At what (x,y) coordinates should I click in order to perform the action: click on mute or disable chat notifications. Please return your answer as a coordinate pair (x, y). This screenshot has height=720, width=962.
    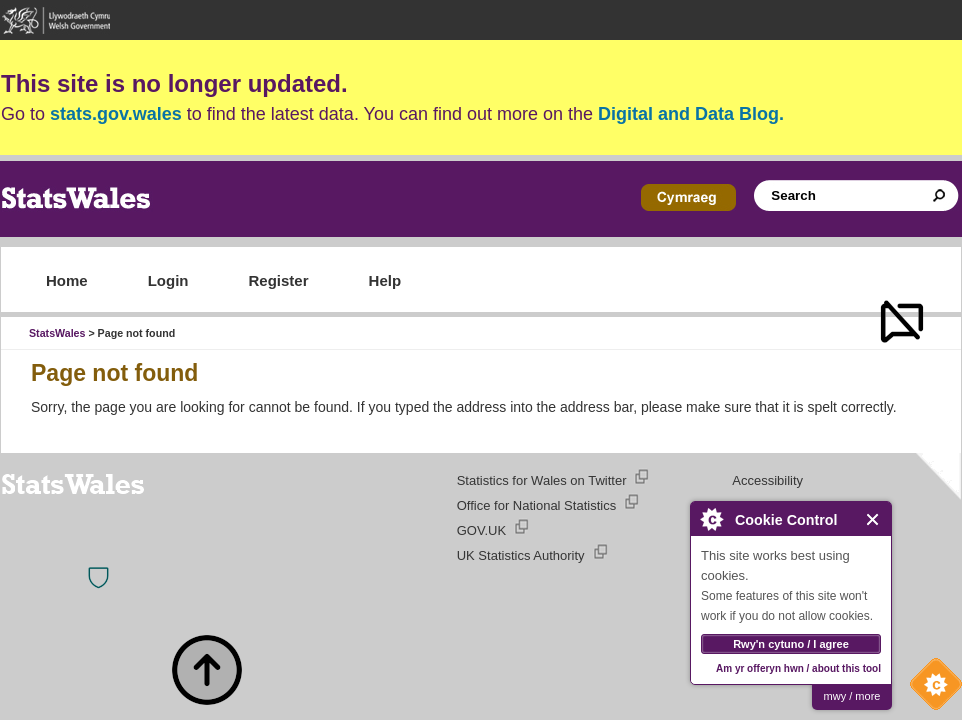
    Looking at the image, I should click on (902, 320).